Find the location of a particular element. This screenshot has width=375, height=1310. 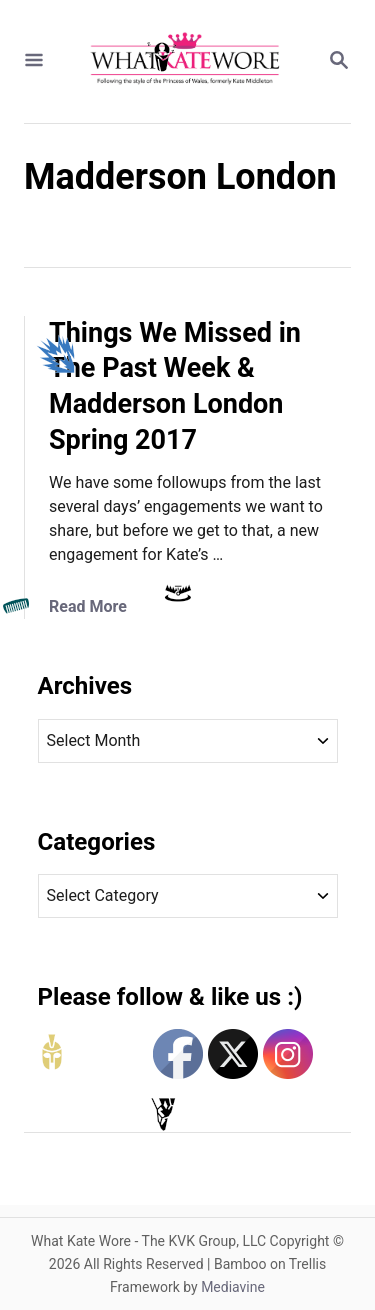

select warrior or knight character class is located at coordinates (52, 1052).